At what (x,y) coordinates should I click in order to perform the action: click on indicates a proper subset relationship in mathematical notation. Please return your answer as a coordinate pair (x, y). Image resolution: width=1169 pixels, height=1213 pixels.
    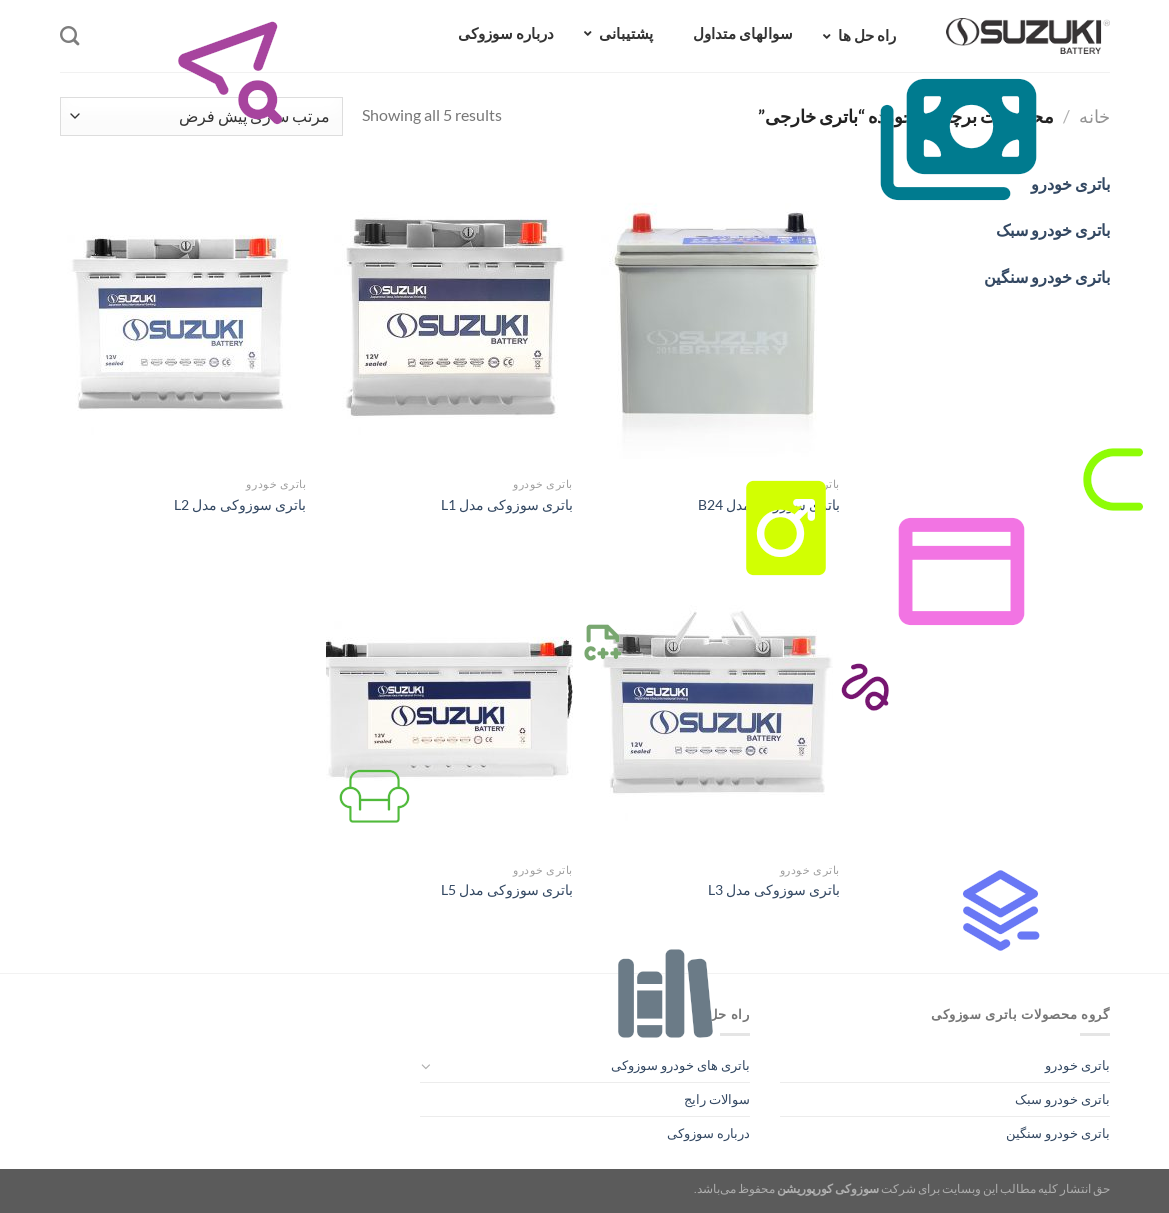
    Looking at the image, I should click on (1114, 479).